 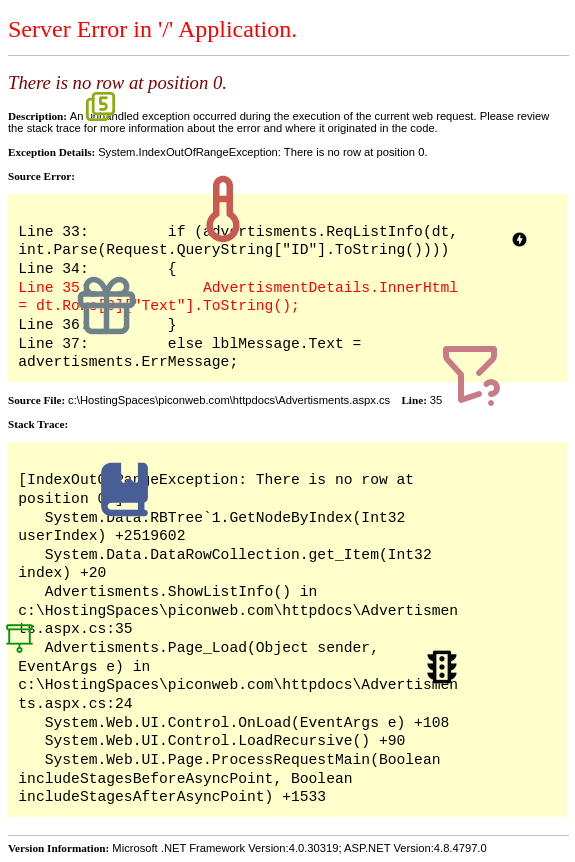 What do you see at coordinates (442, 667) in the screenshot?
I see `view traffic conditions` at bounding box center [442, 667].